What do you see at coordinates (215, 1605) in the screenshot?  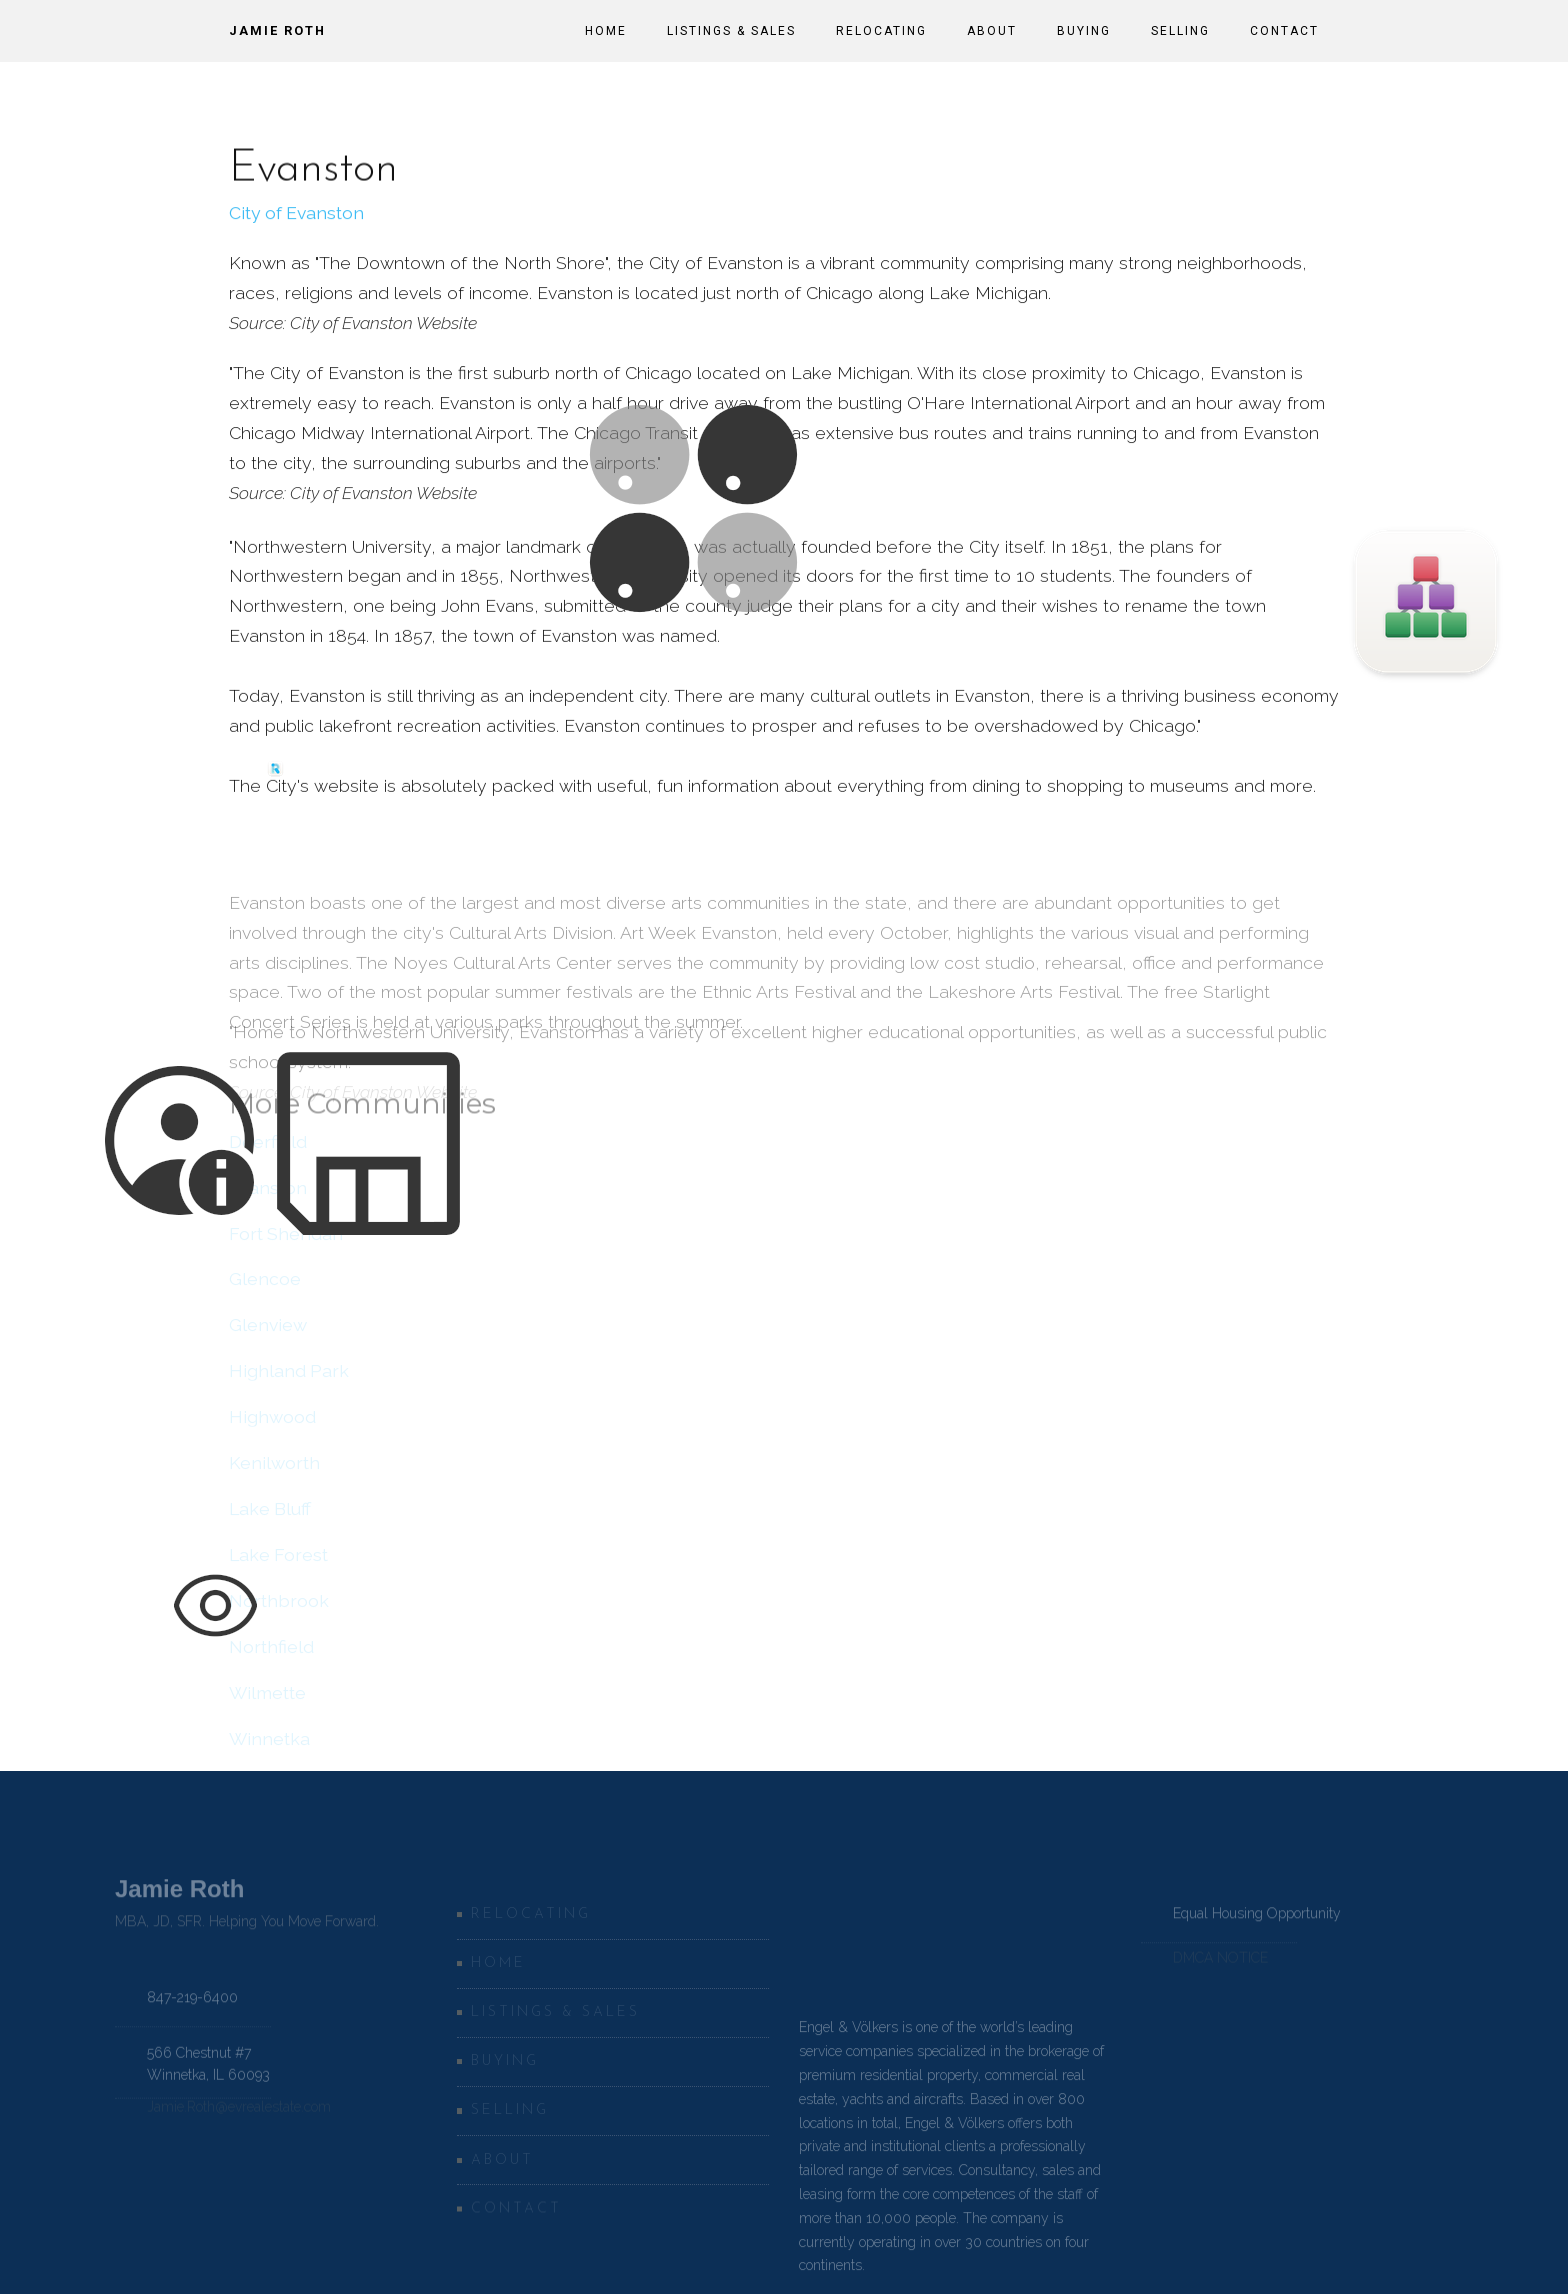 I see `access display settings` at bounding box center [215, 1605].